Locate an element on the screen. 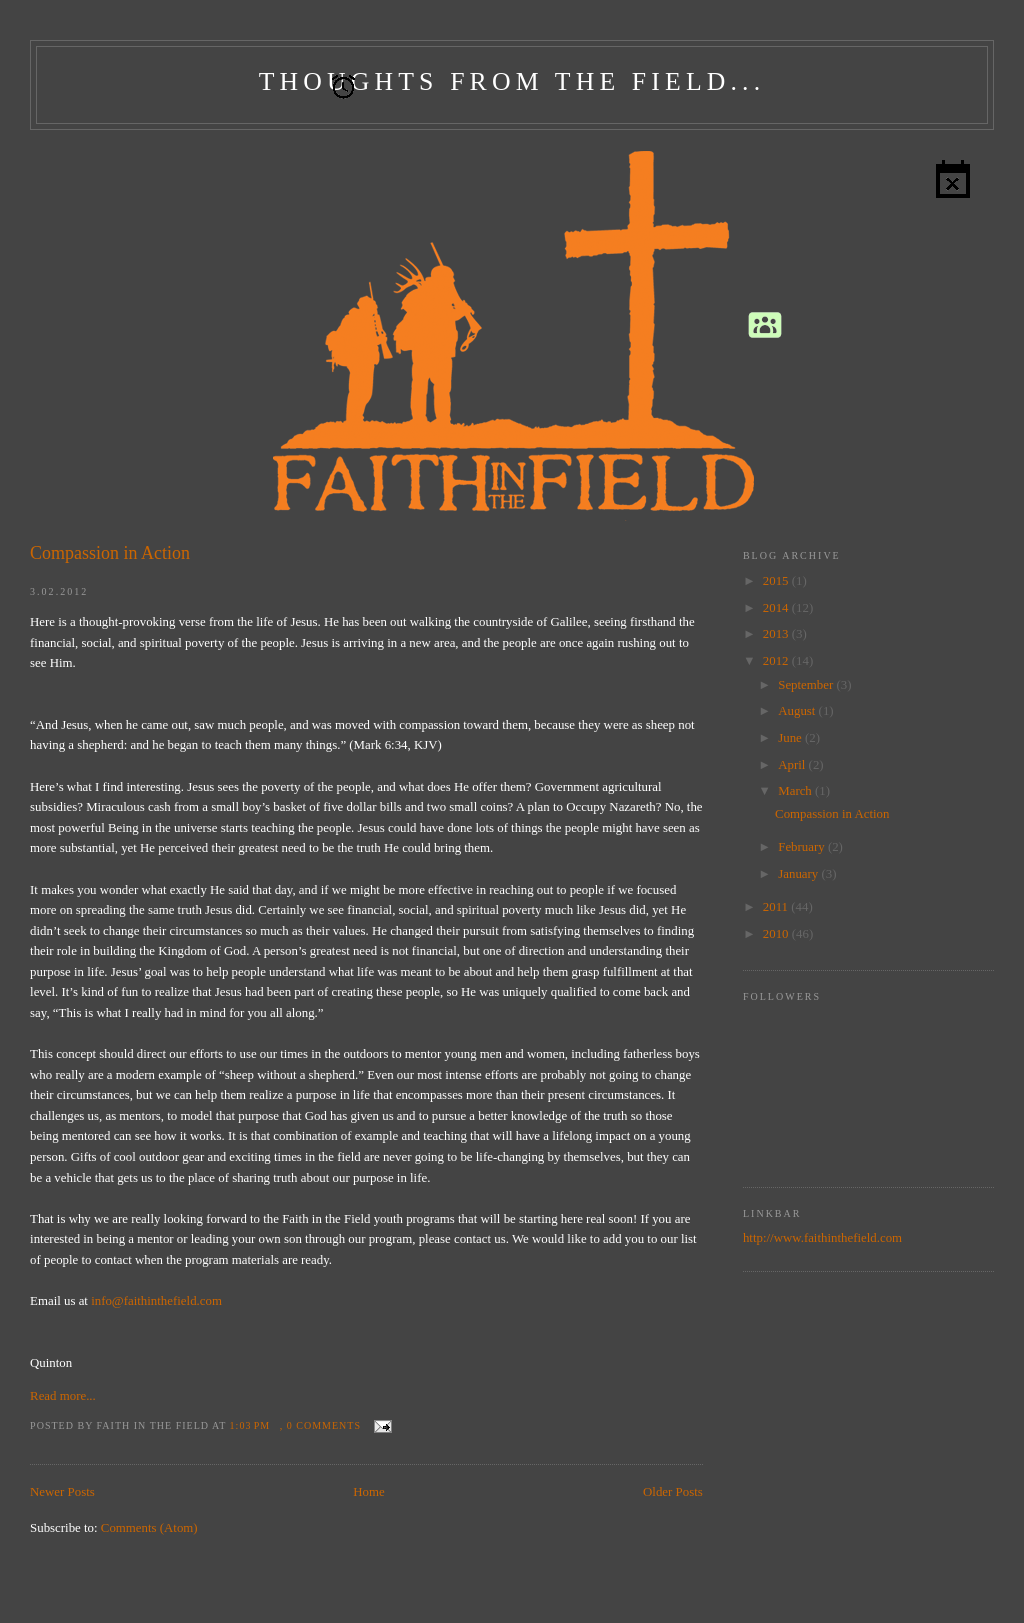 The width and height of the screenshot is (1024, 1623). view team or group members is located at coordinates (765, 325).